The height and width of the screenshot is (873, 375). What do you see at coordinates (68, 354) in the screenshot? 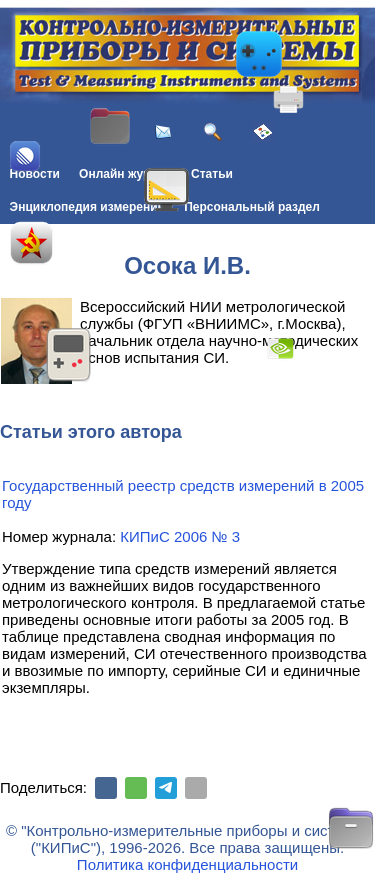
I see `open the games application` at bounding box center [68, 354].